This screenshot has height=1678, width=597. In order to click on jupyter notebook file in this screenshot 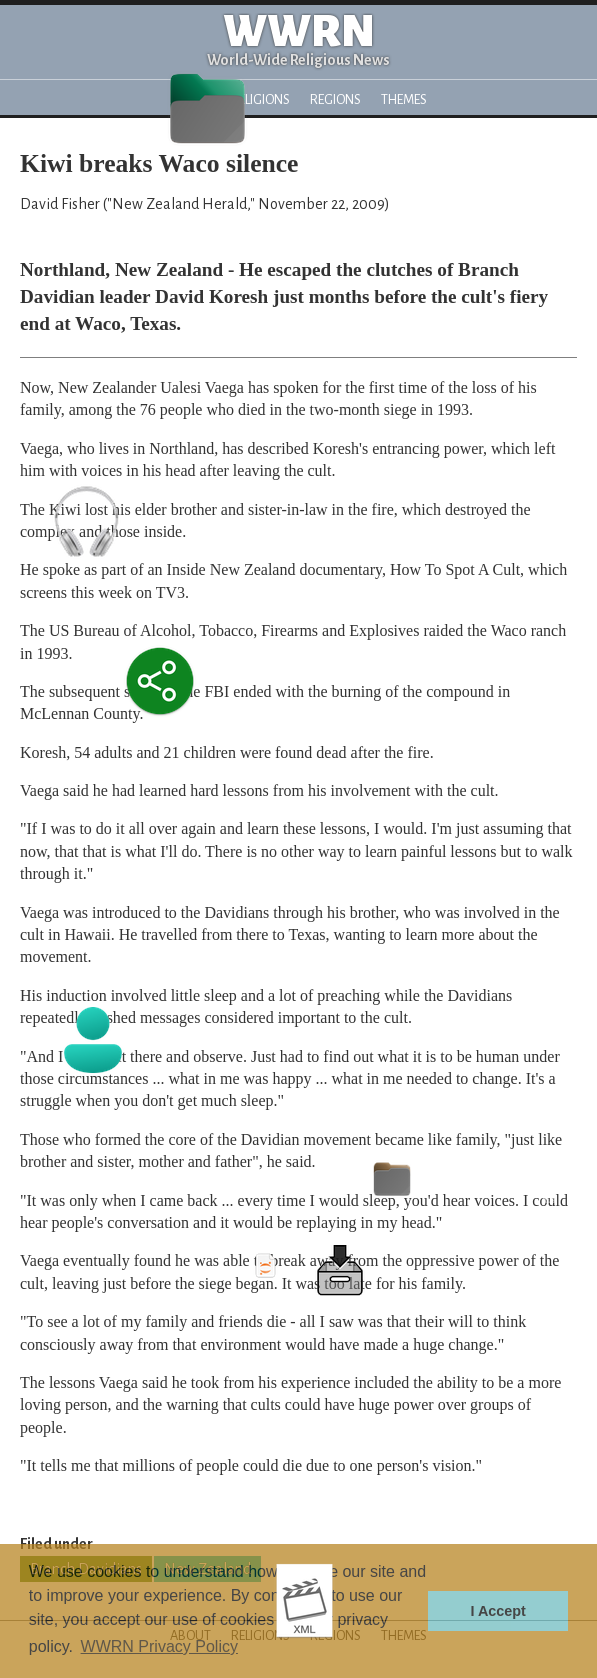, I will do `click(265, 1265)`.